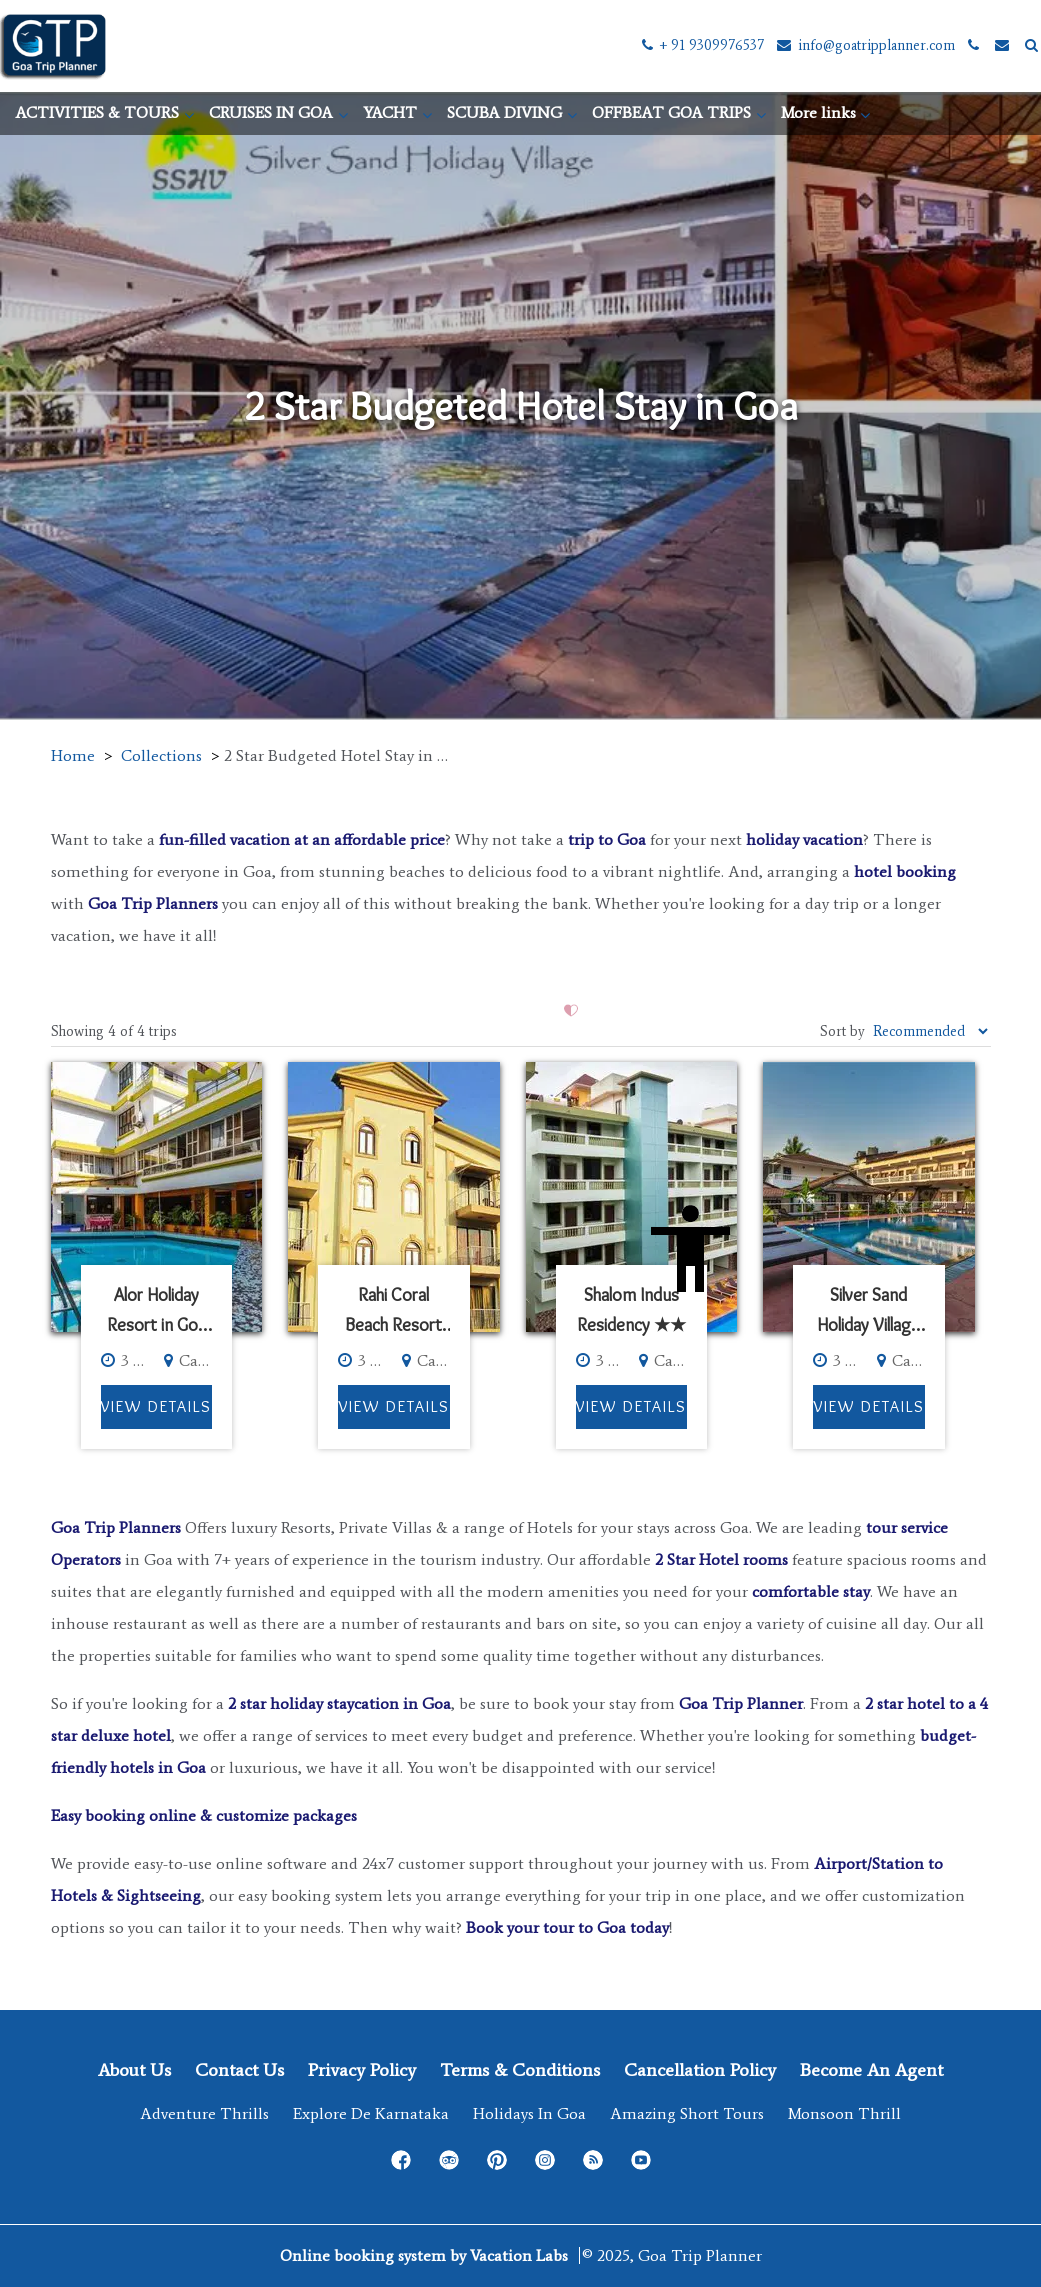 Image resolution: width=1041 pixels, height=2287 pixels. I want to click on access accessibility settings, so click(690, 1248).